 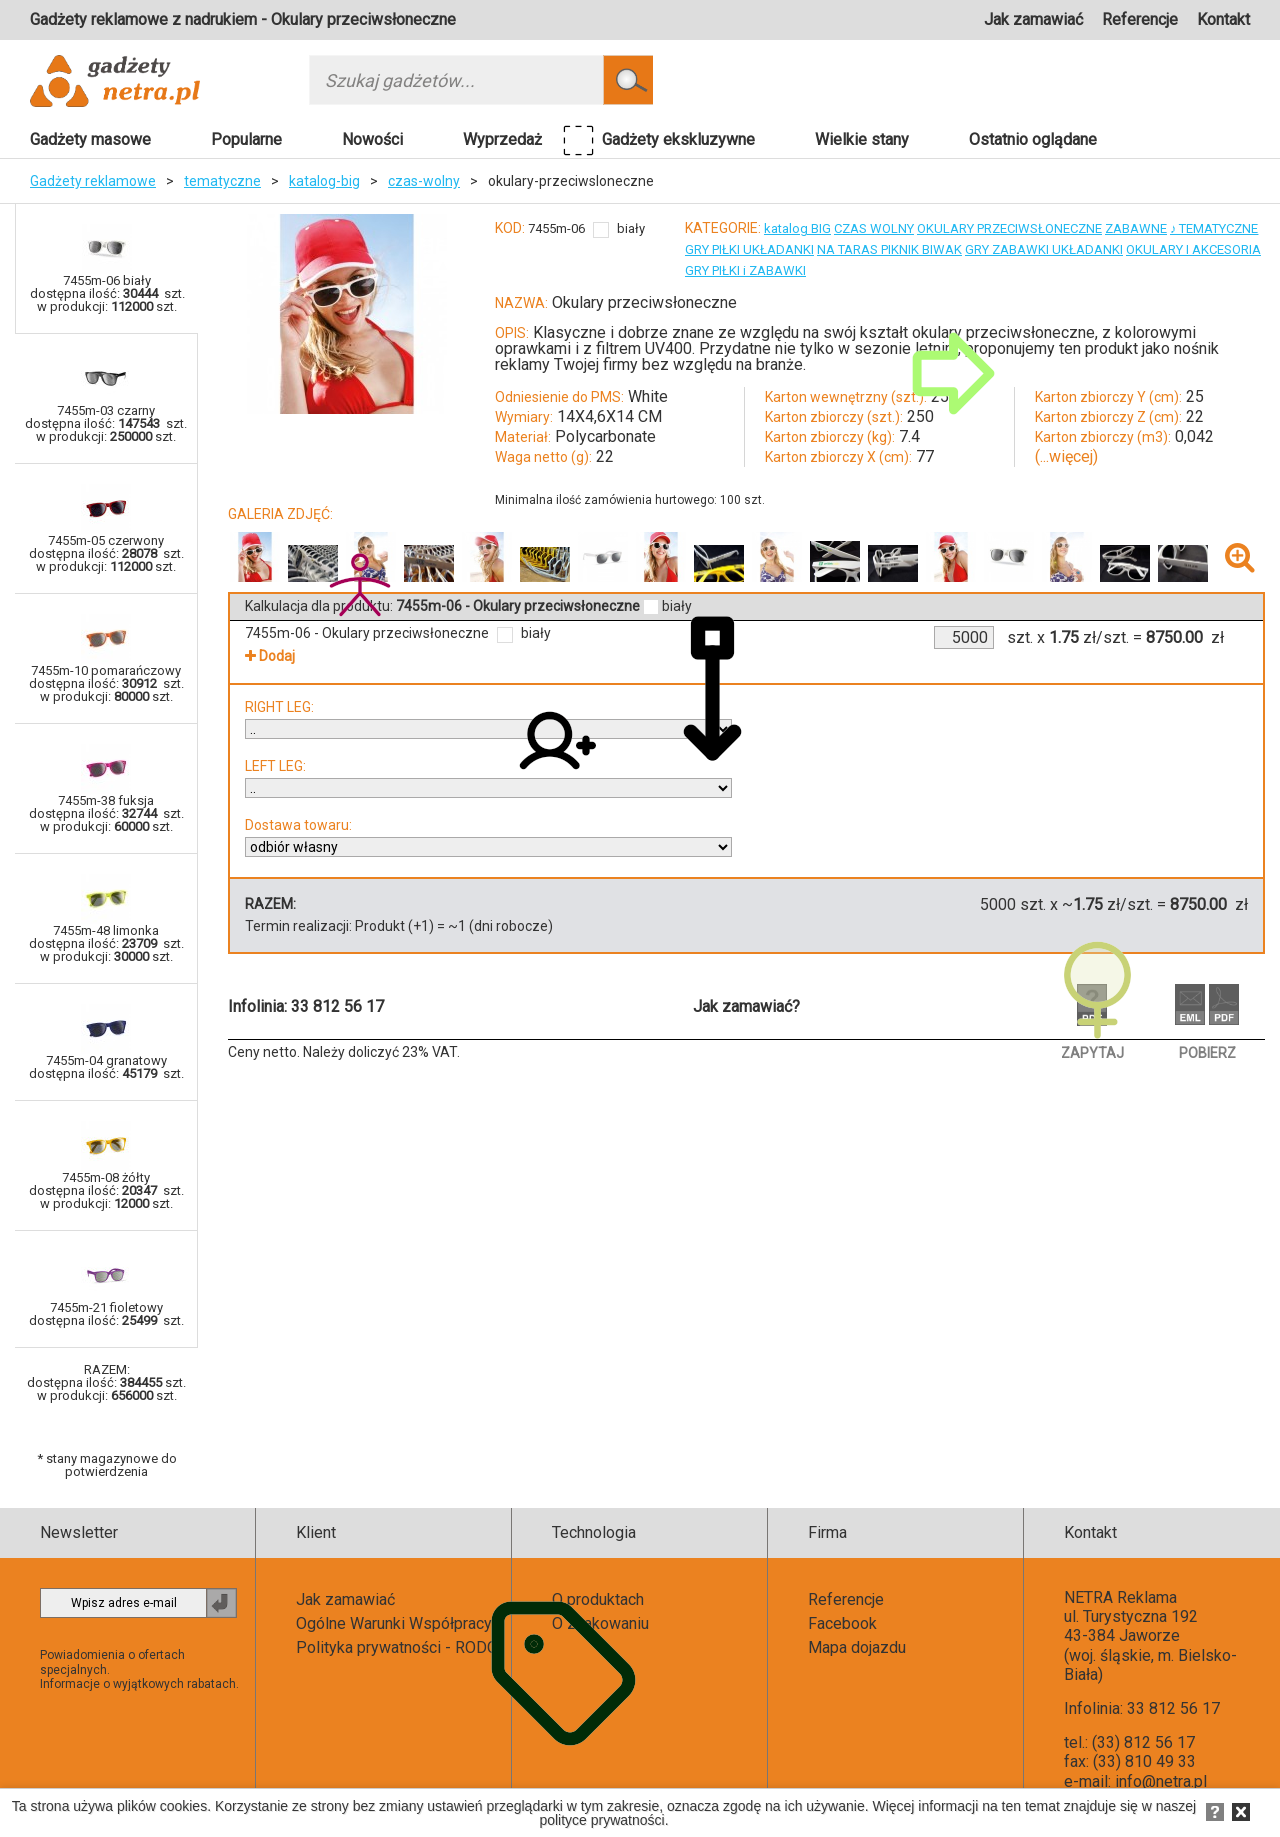 What do you see at coordinates (578, 140) in the screenshot?
I see `select an area or region` at bounding box center [578, 140].